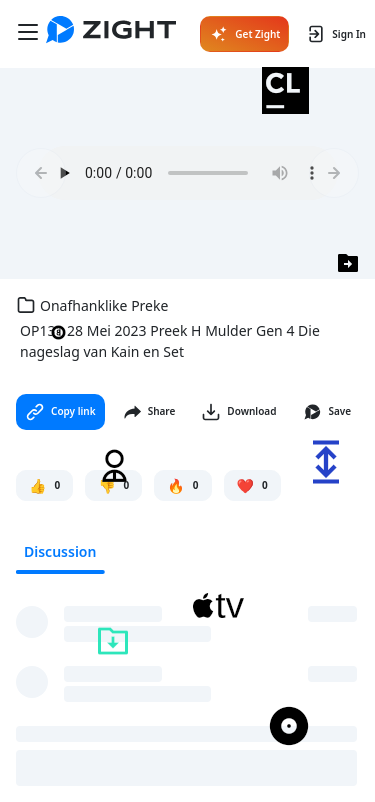 The width and height of the screenshot is (375, 802). What do you see at coordinates (113, 641) in the screenshot?
I see `download folder contents` at bounding box center [113, 641].